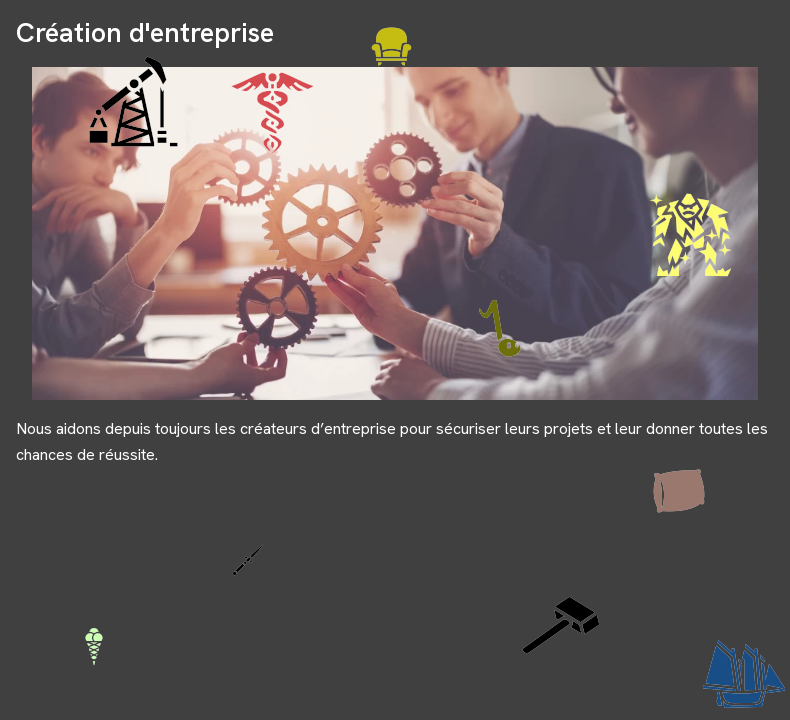 This screenshot has height=720, width=790. I want to click on ice golem character or unit in a game, so click(690, 234).